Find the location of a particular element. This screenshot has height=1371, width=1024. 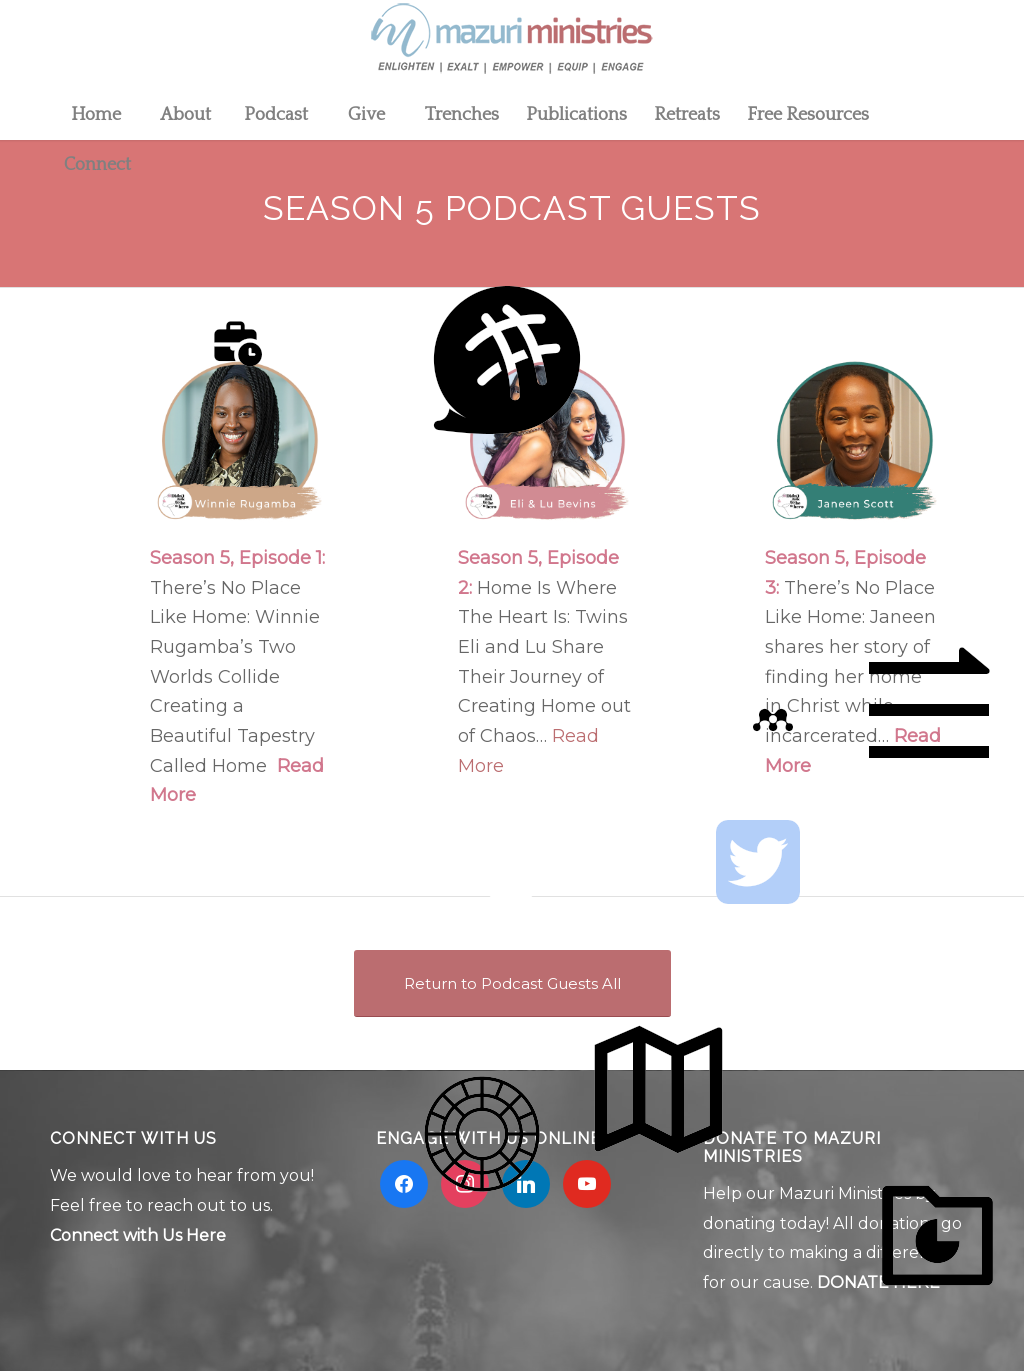

share to Twitter is located at coordinates (758, 862).